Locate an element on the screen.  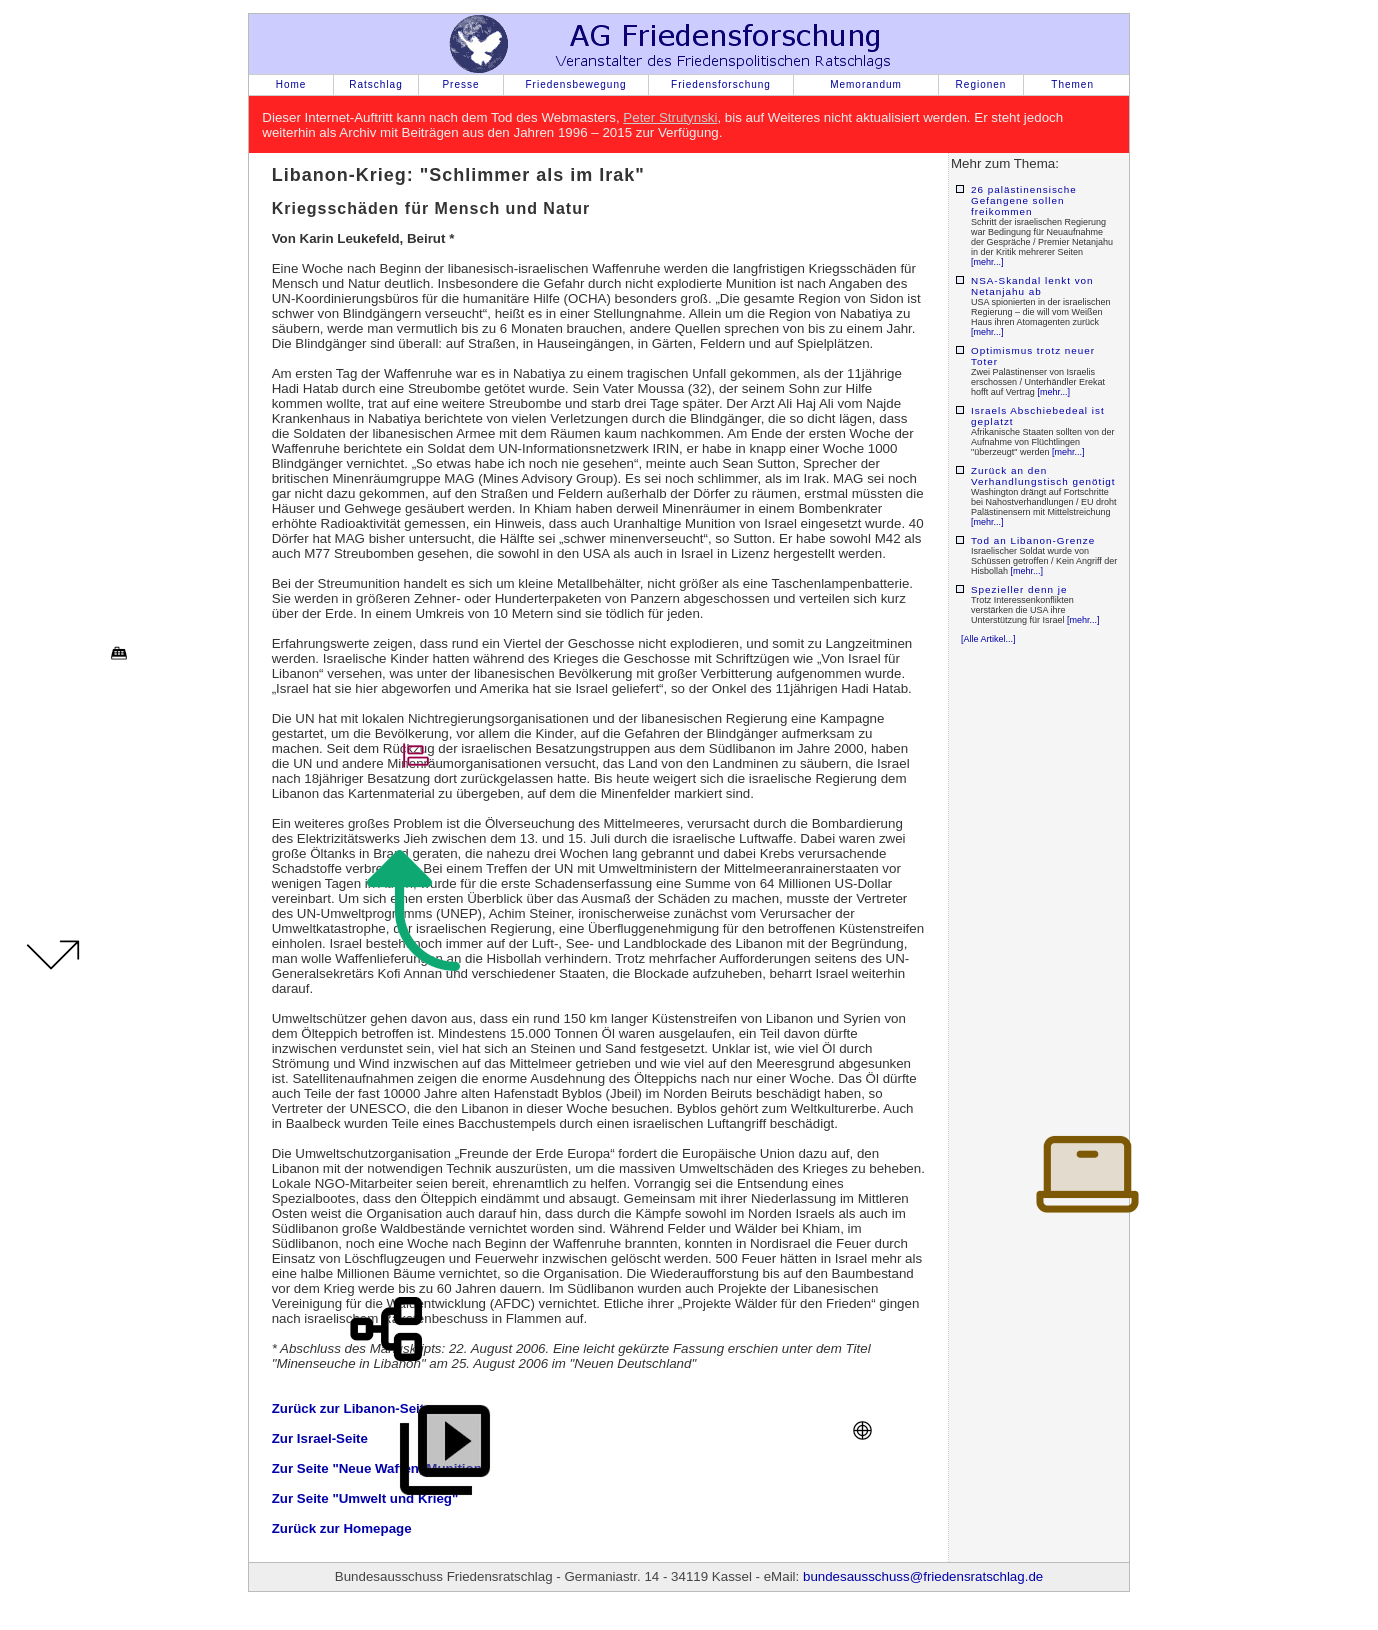
view hierarchical data structure is located at coordinates (390, 1329).